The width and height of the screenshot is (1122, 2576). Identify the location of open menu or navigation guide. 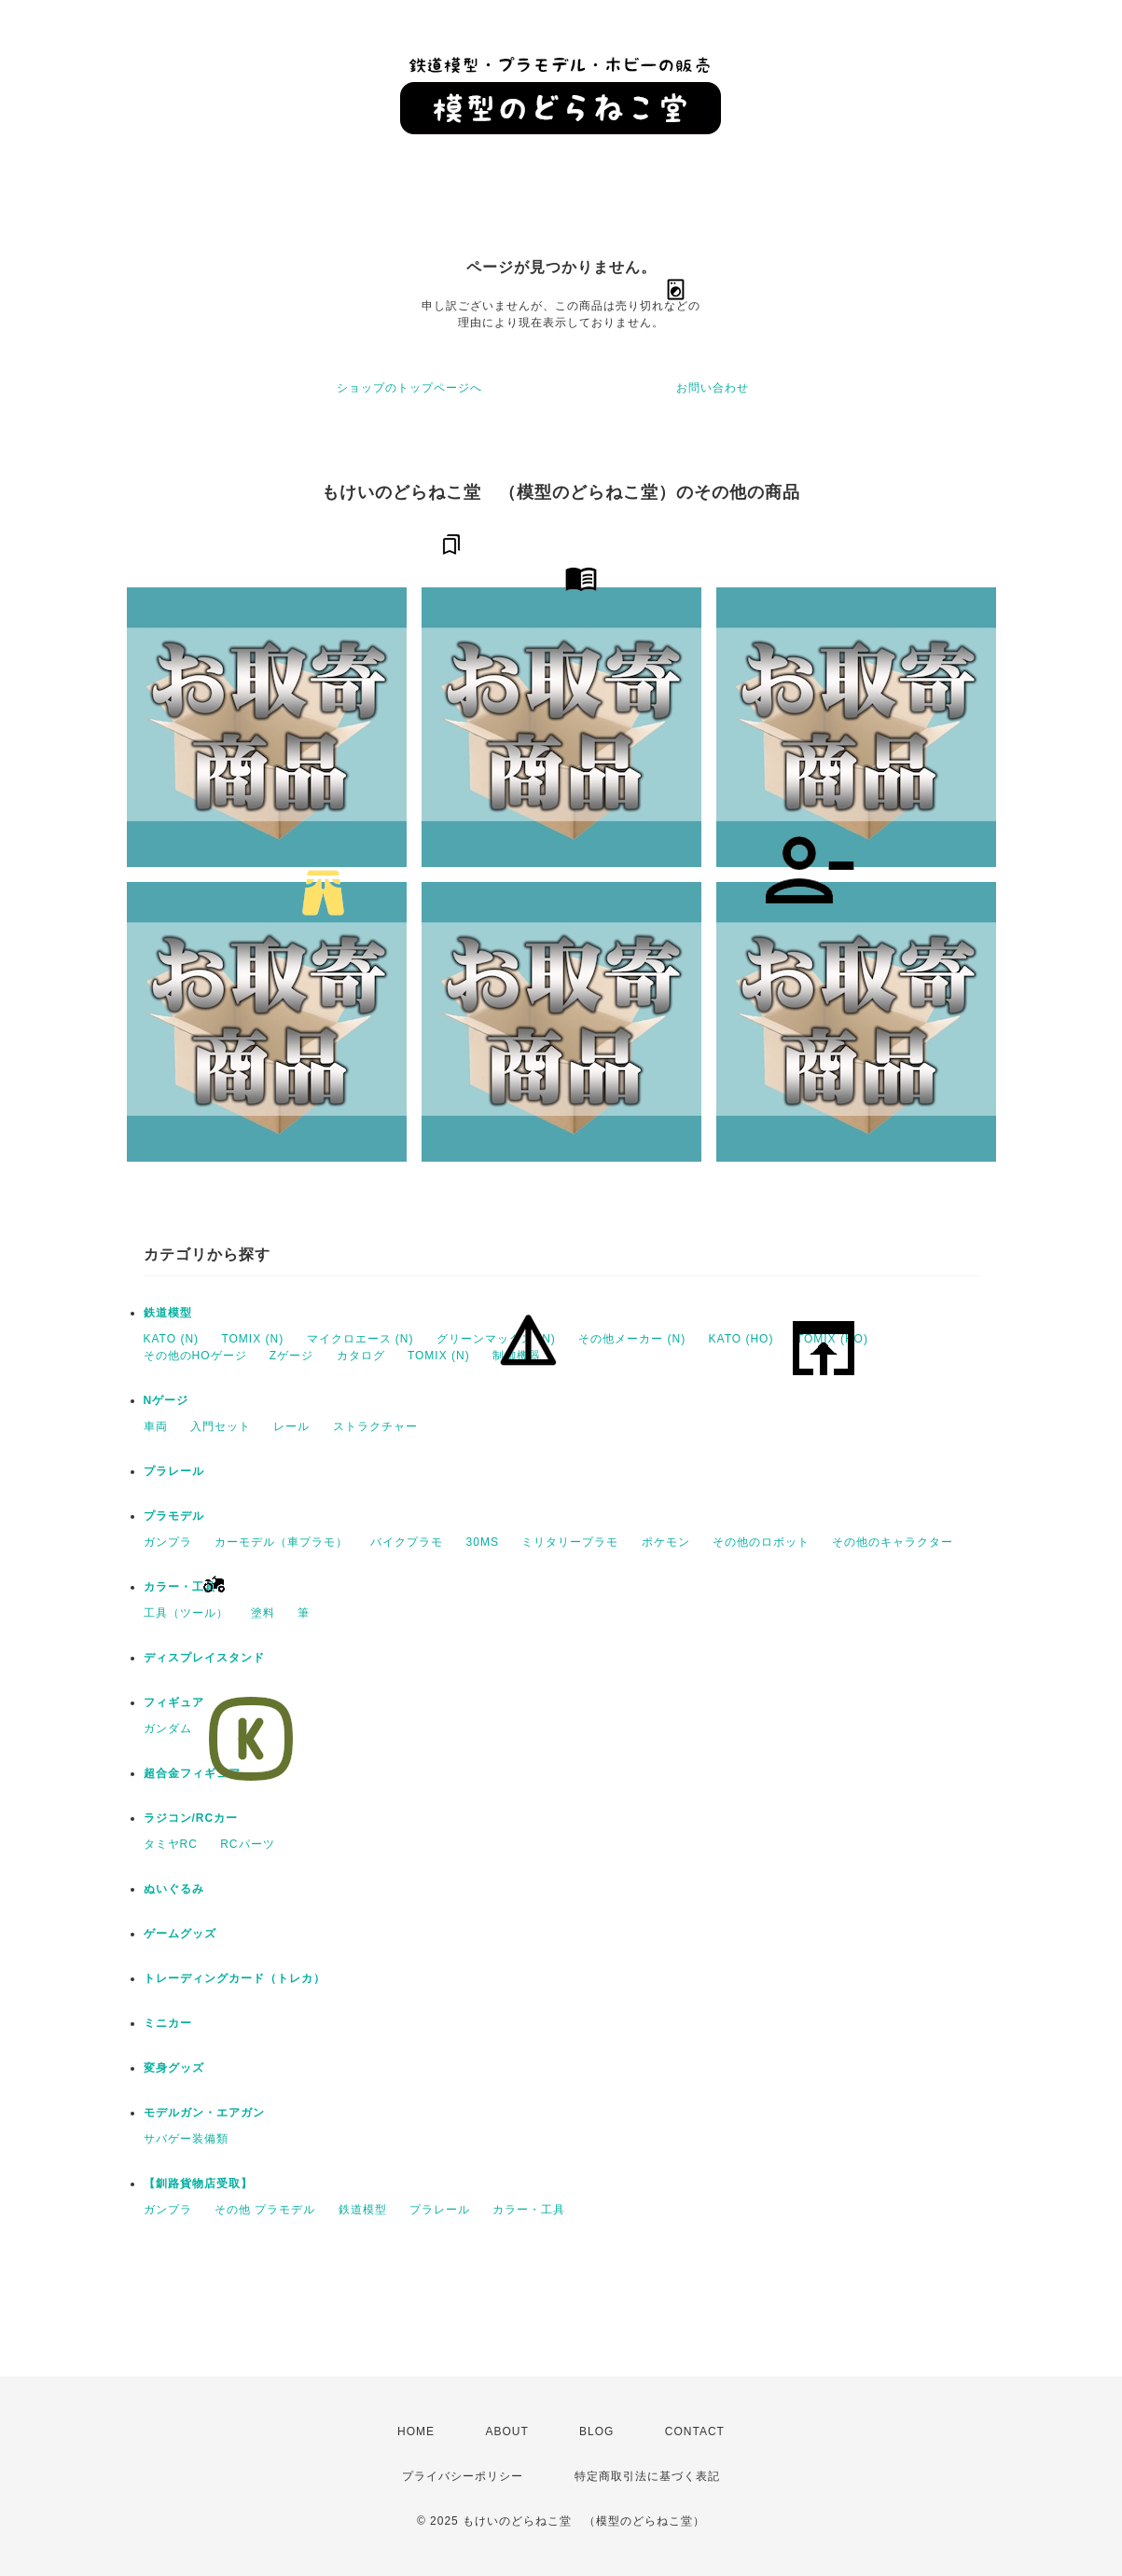
(581, 578).